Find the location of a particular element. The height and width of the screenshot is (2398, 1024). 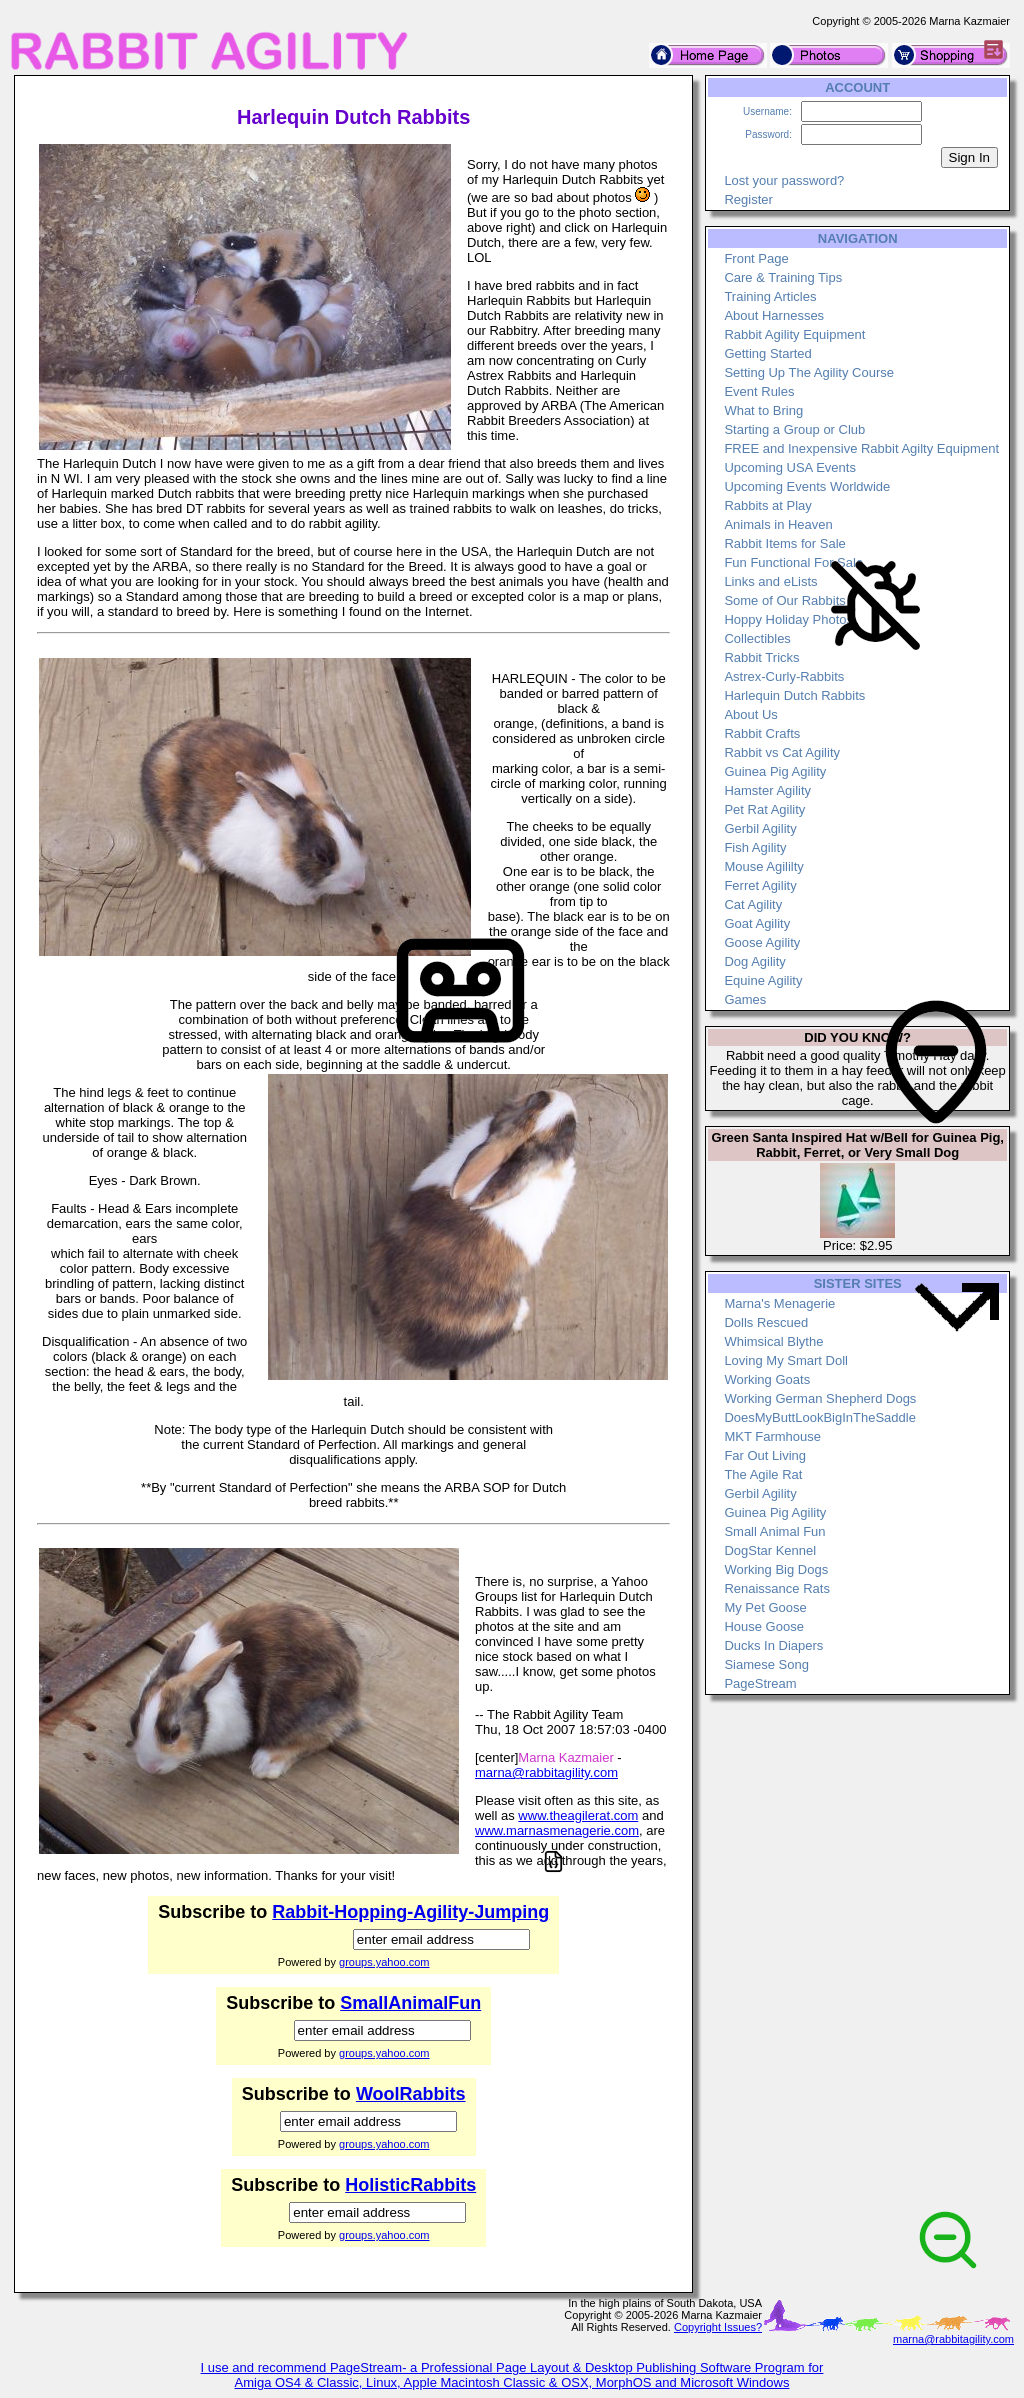

remove a saved location is located at coordinates (936, 1062).